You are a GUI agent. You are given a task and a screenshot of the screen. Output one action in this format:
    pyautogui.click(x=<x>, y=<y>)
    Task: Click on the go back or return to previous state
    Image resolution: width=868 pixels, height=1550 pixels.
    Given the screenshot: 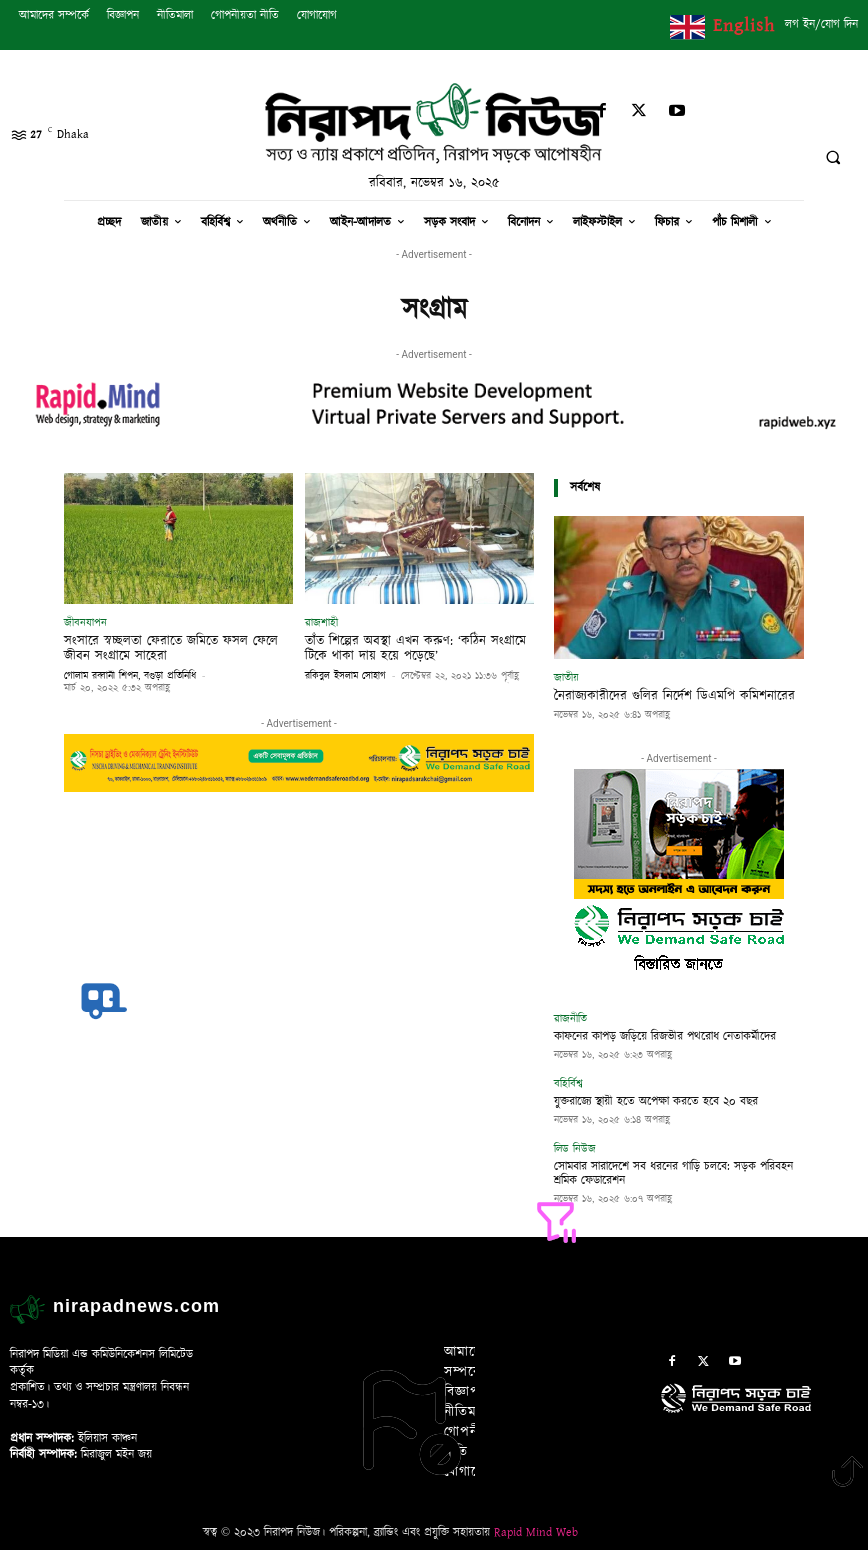 What is the action you would take?
    pyautogui.click(x=847, y=1471)
    